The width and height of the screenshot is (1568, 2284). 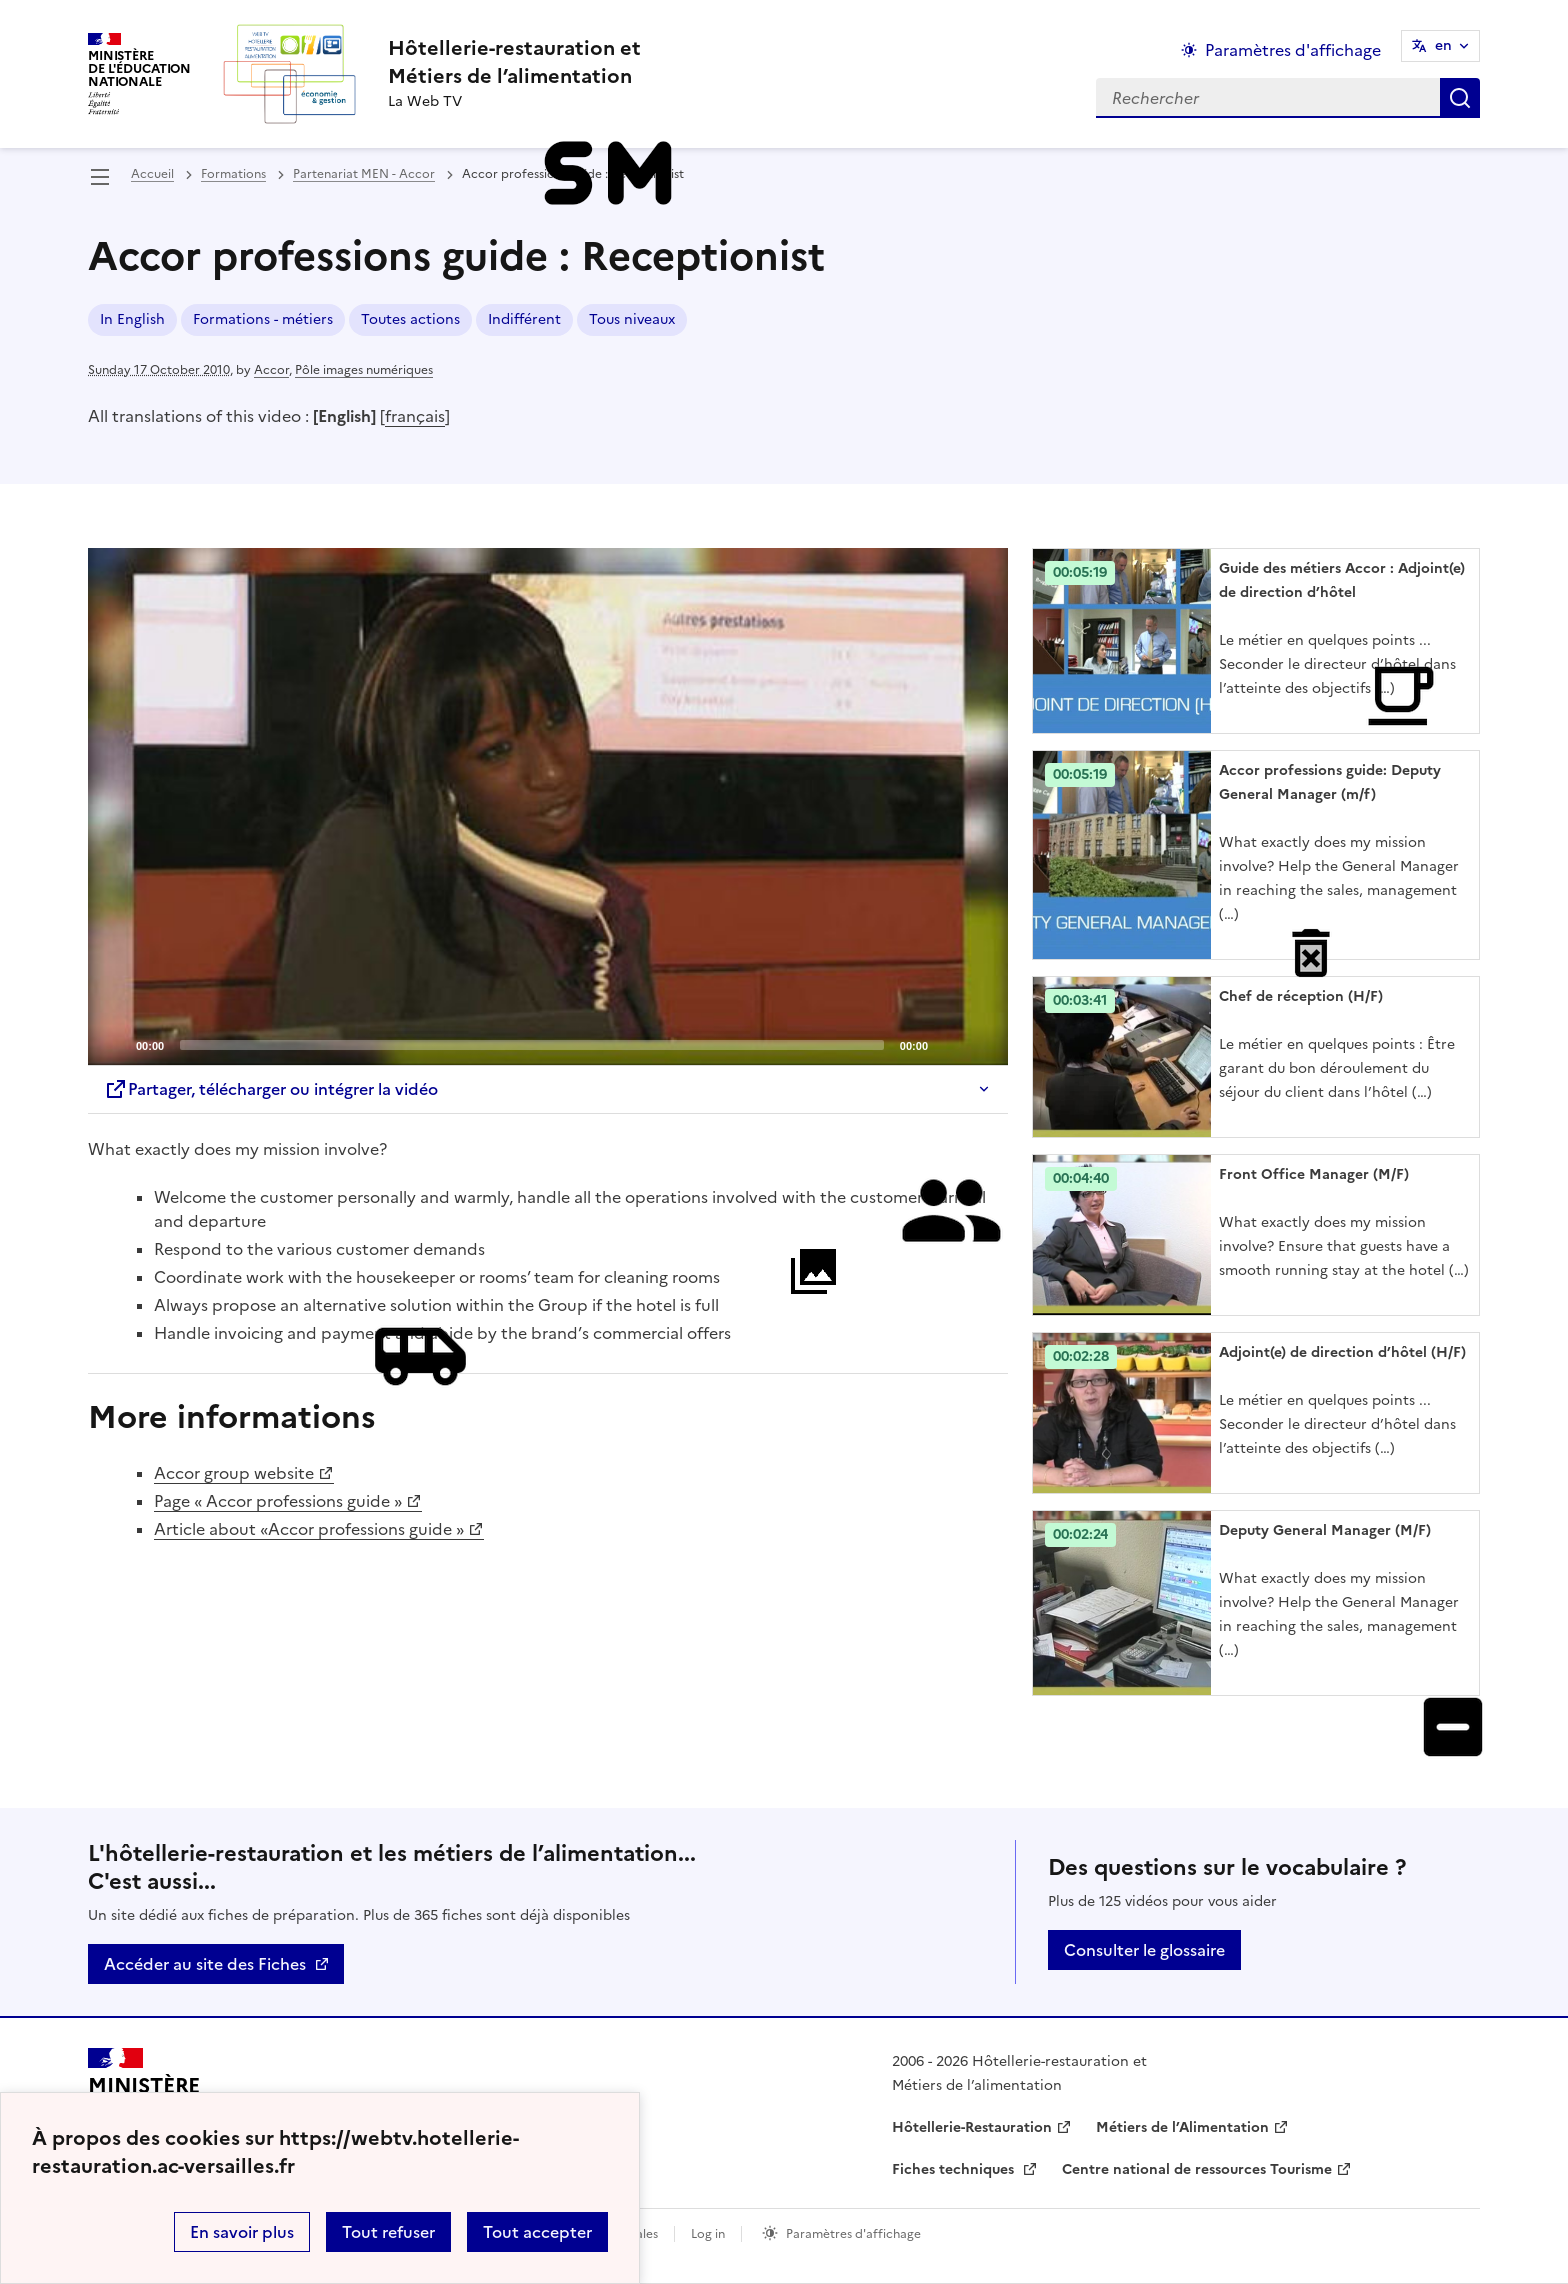 What do you see at coordinates (1453, 1727) in the screenshot?
I see `indicates partial selection in a multi-select list` at bounding box center [1453, 1727].